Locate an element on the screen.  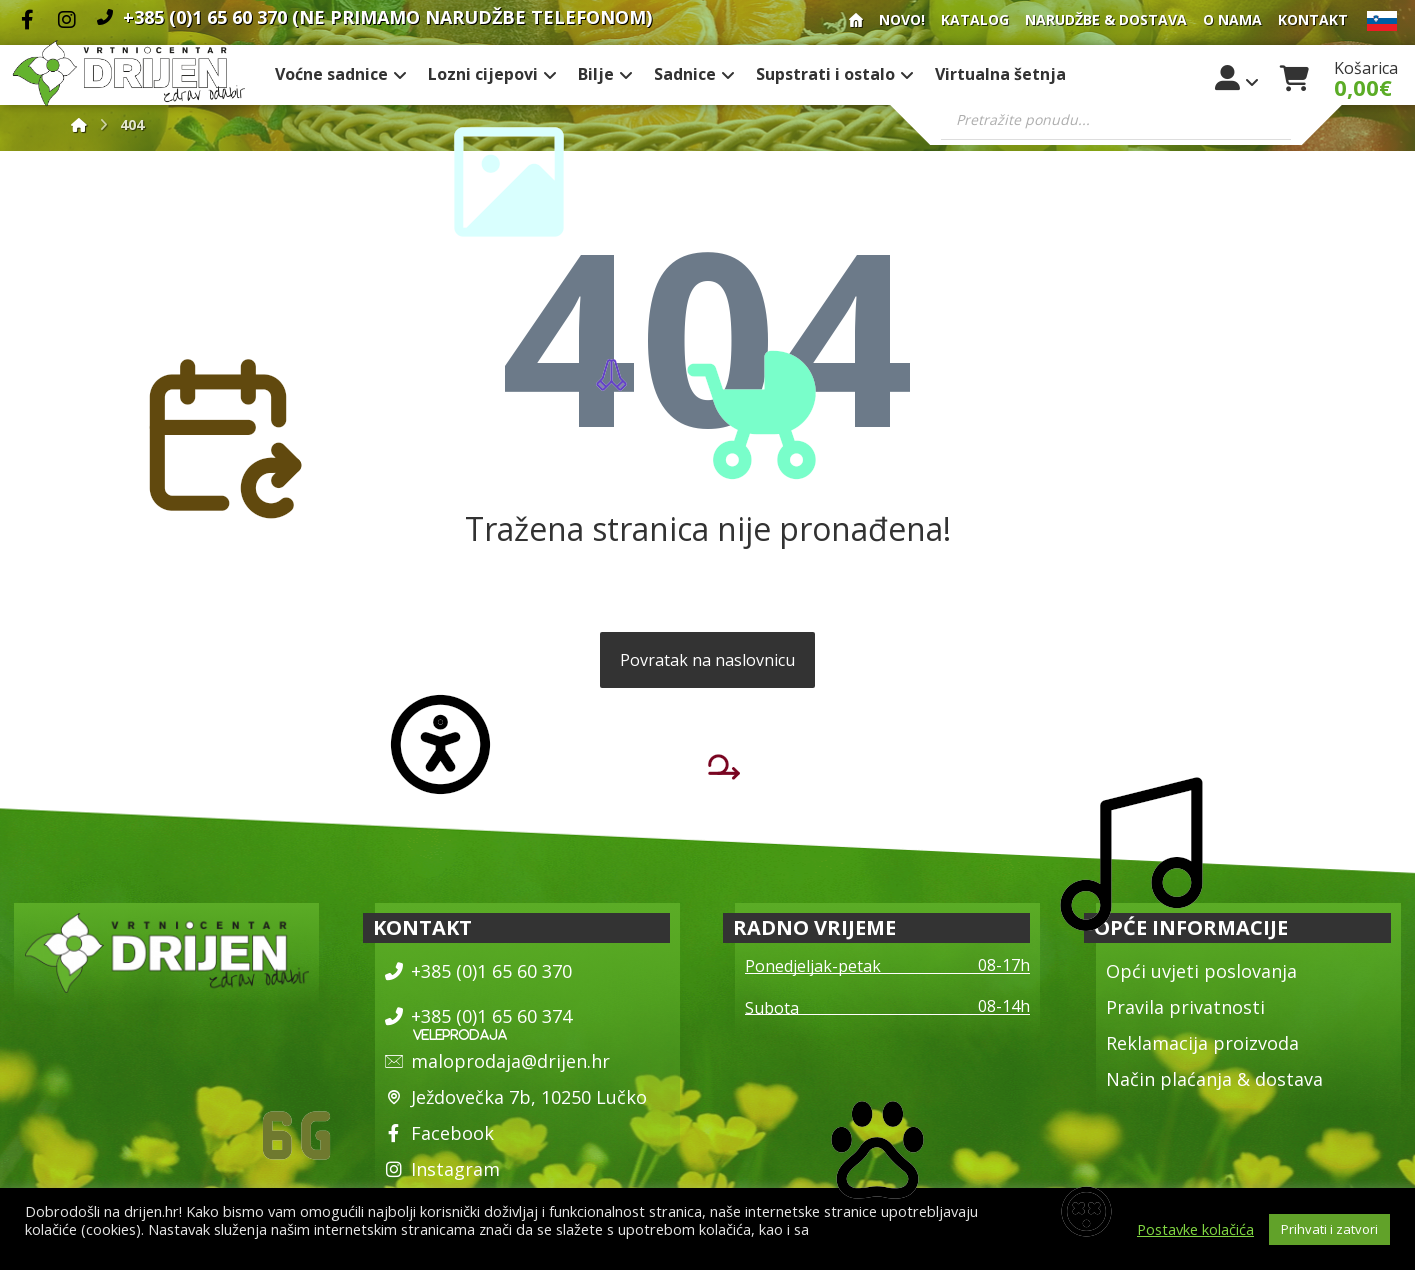
access music or audio player is located at coordinates (1140, 857).